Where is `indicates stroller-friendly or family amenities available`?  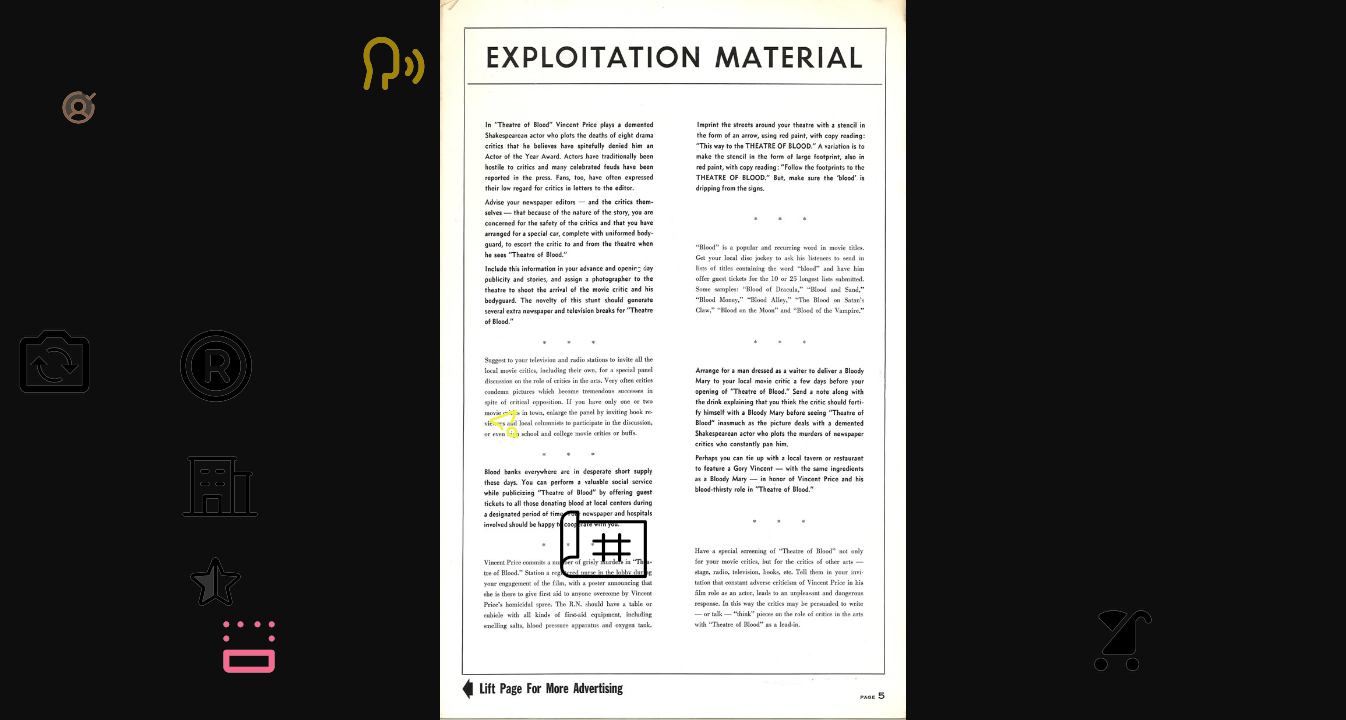 indicates stroller-friendly or family amenities available is located at coordinates (1120, 639).